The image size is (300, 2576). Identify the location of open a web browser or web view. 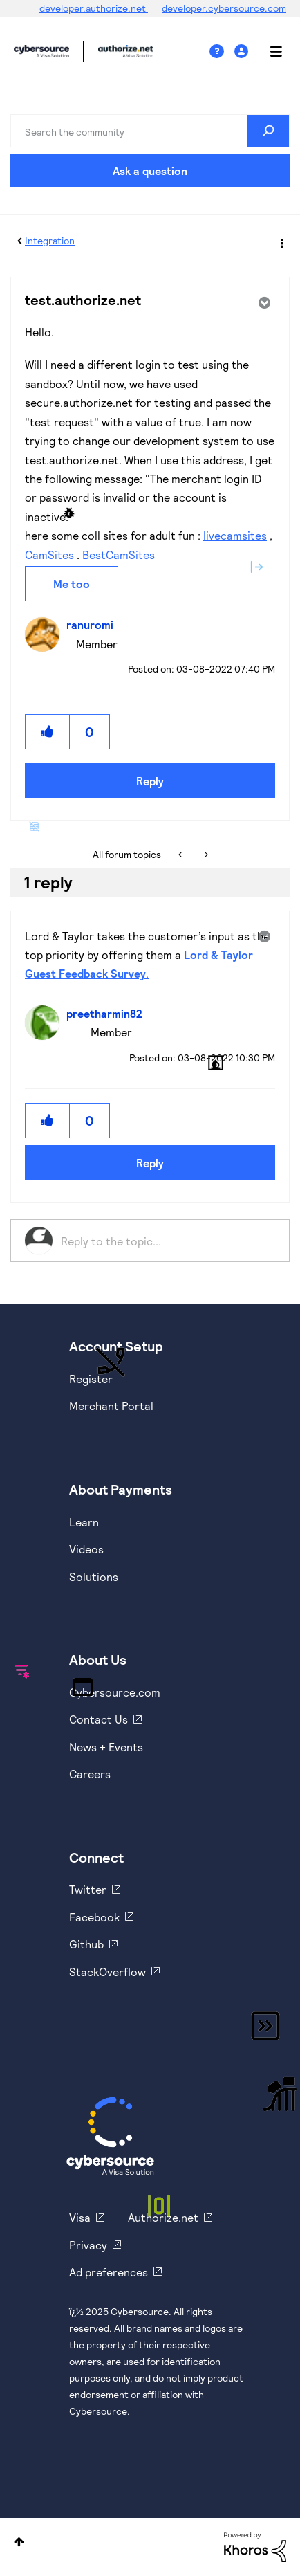
(82, 1687).